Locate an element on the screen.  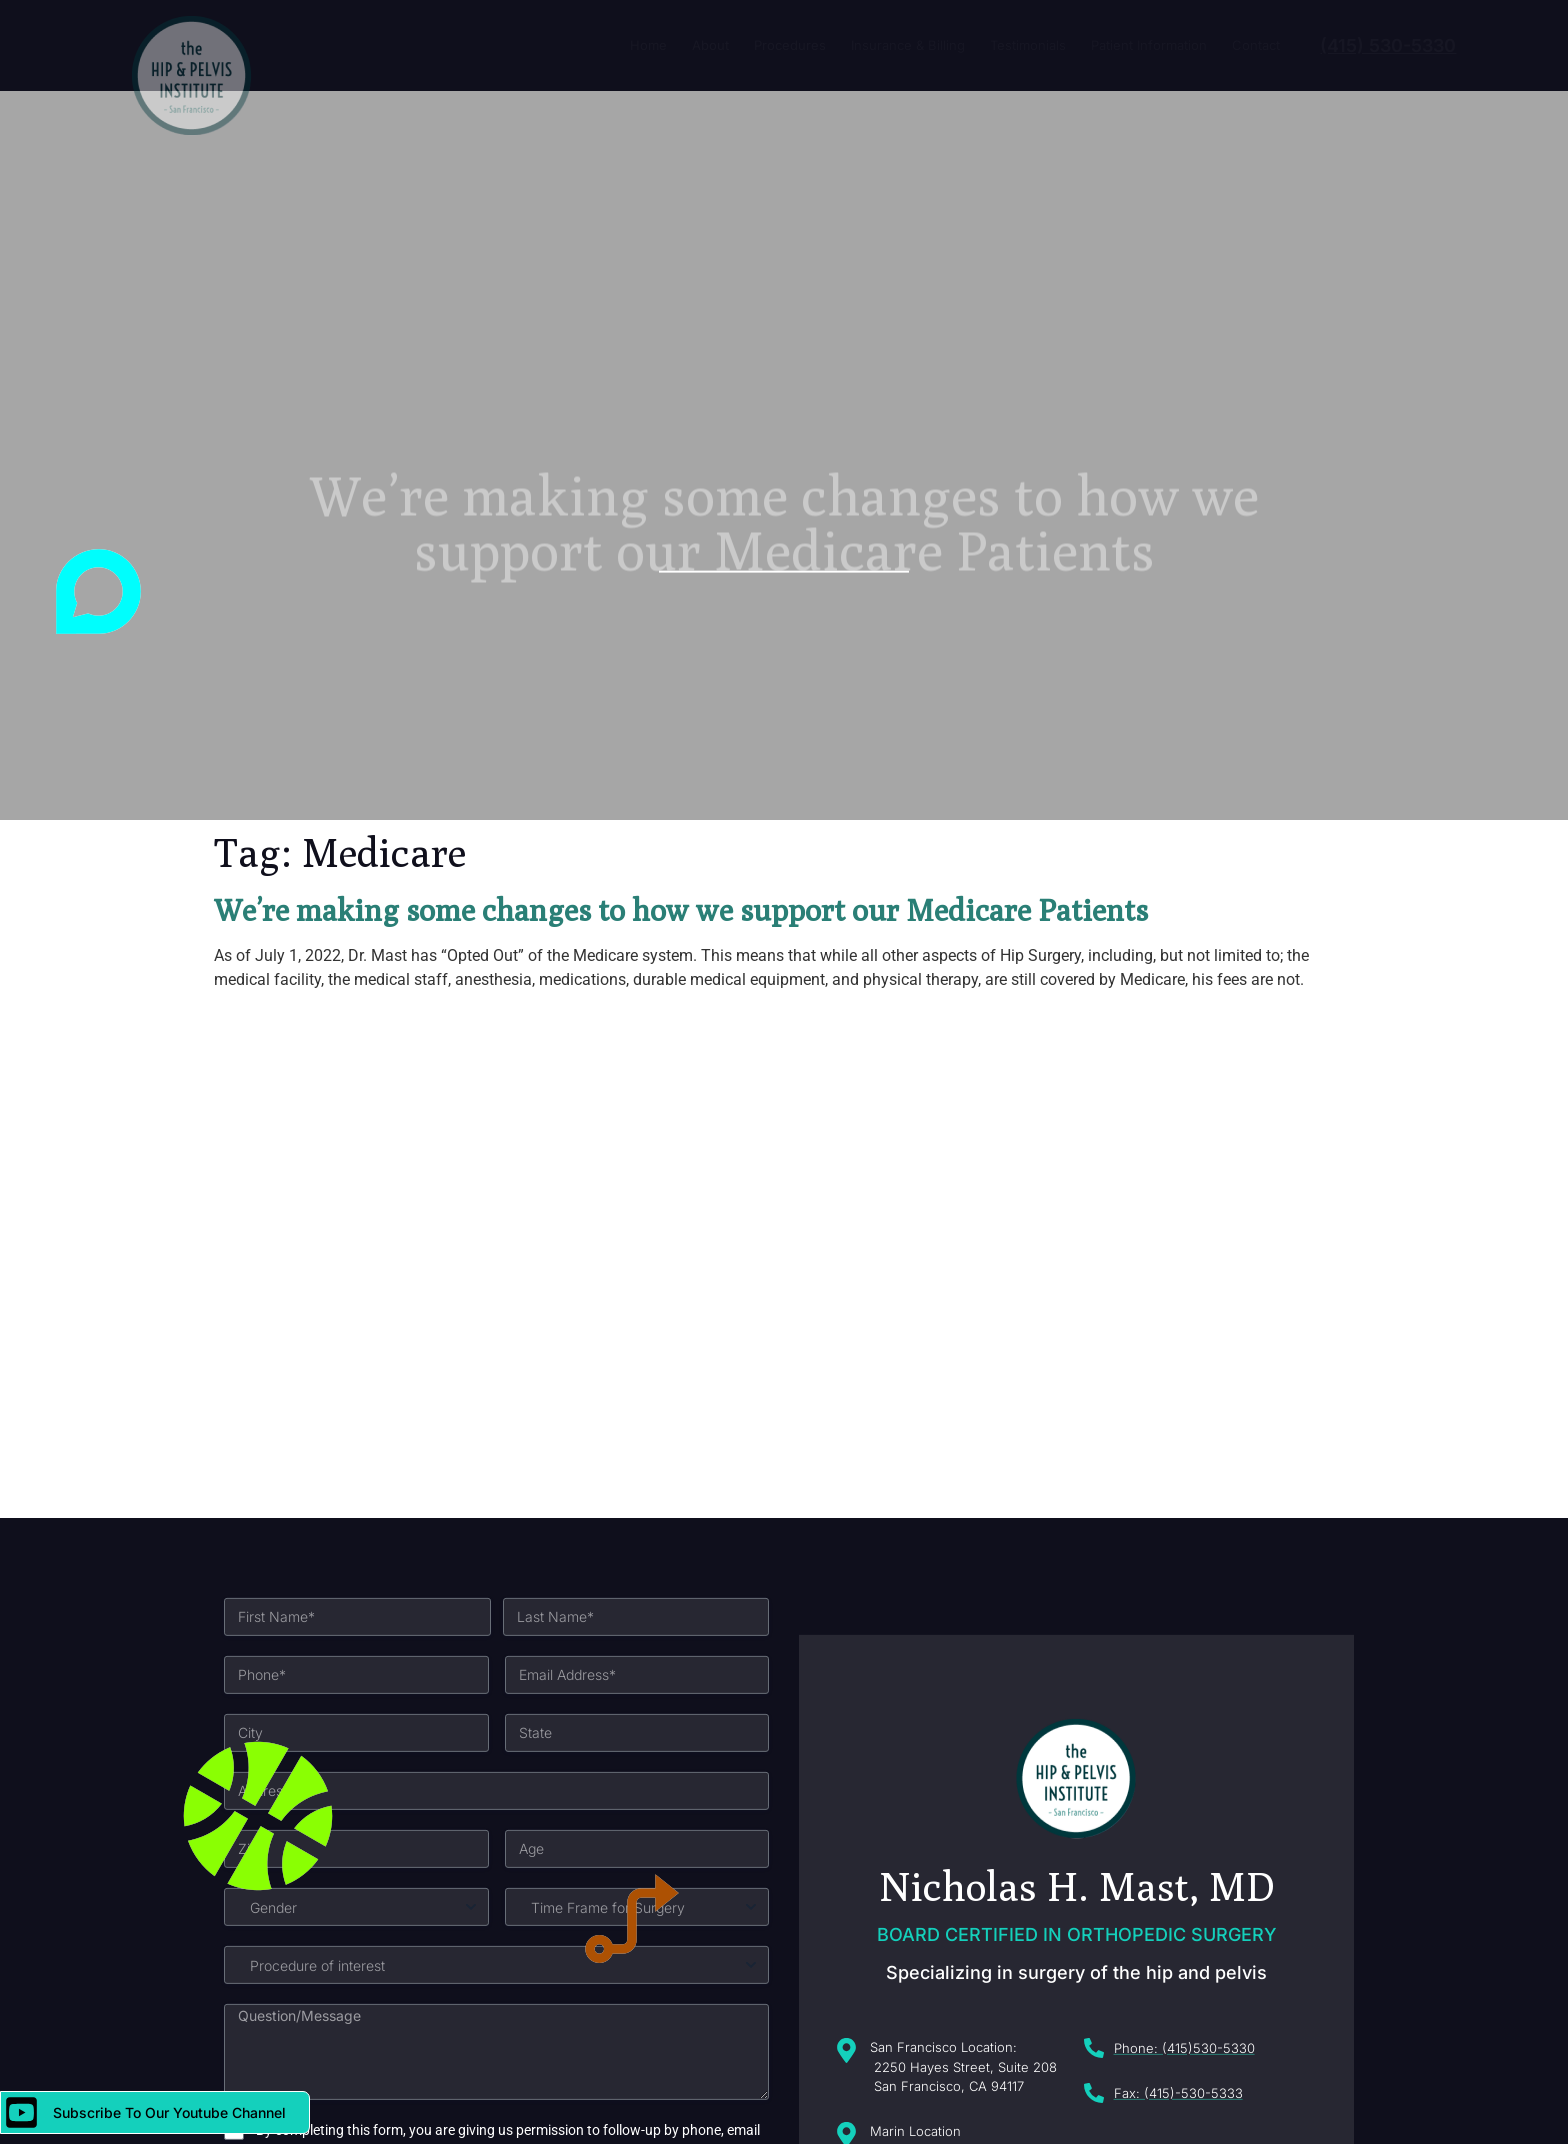
access sports scores and updates is located at coordinates (258, 1816).